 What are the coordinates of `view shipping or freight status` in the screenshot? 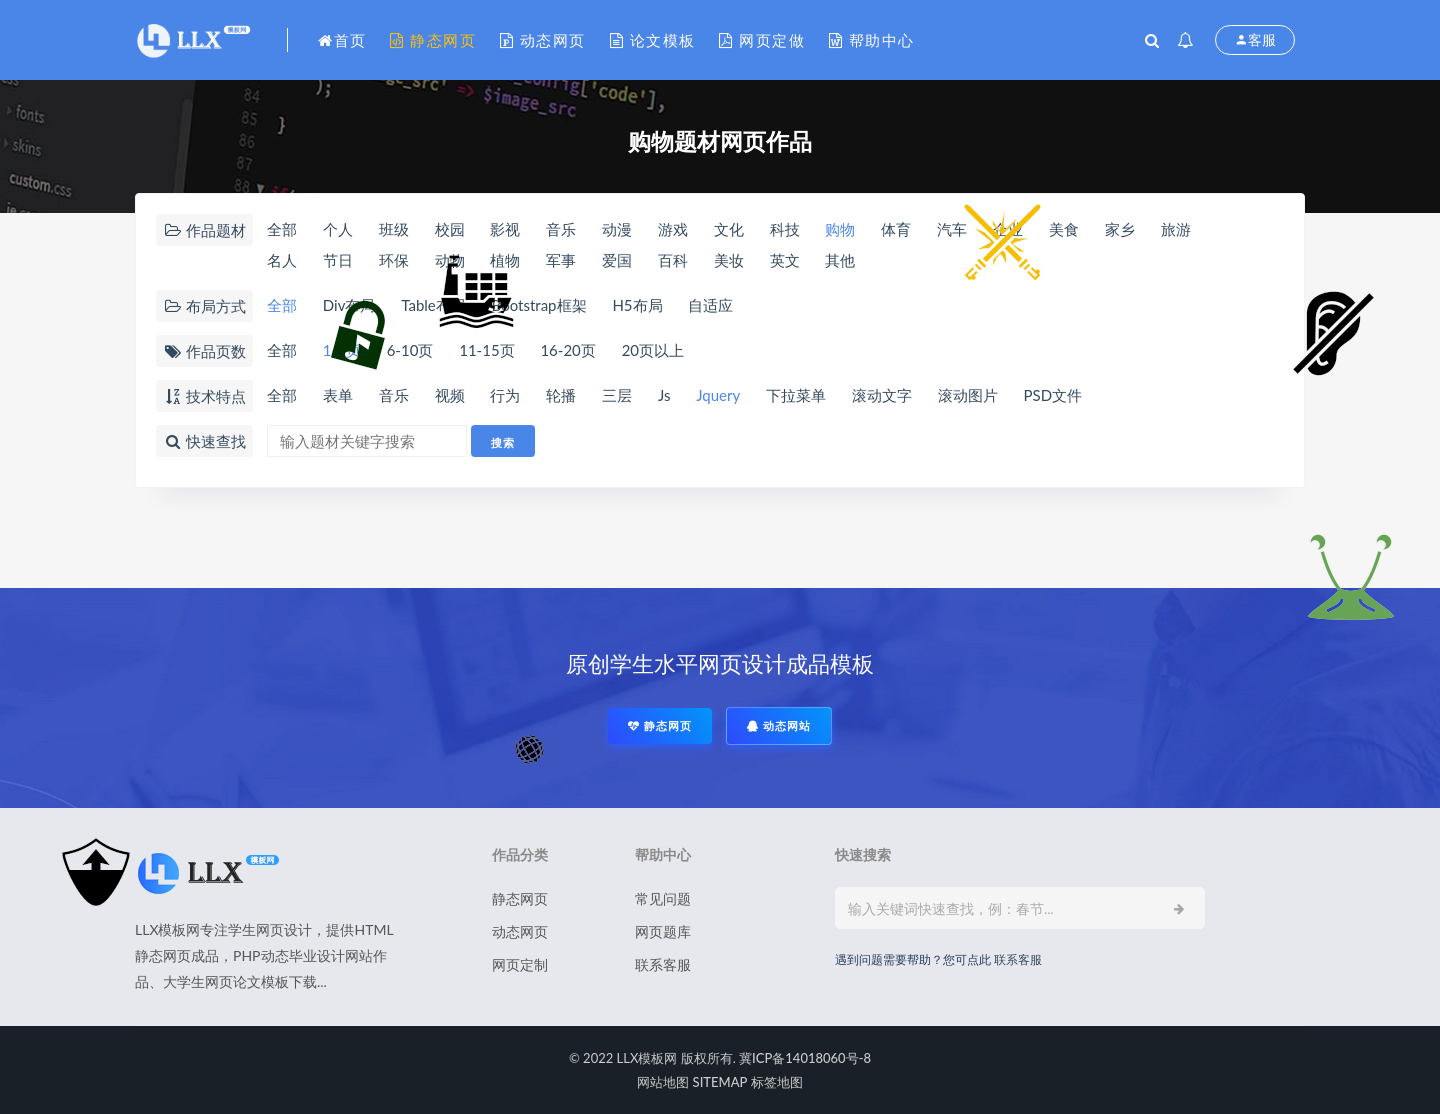 It's located at (476, 291).